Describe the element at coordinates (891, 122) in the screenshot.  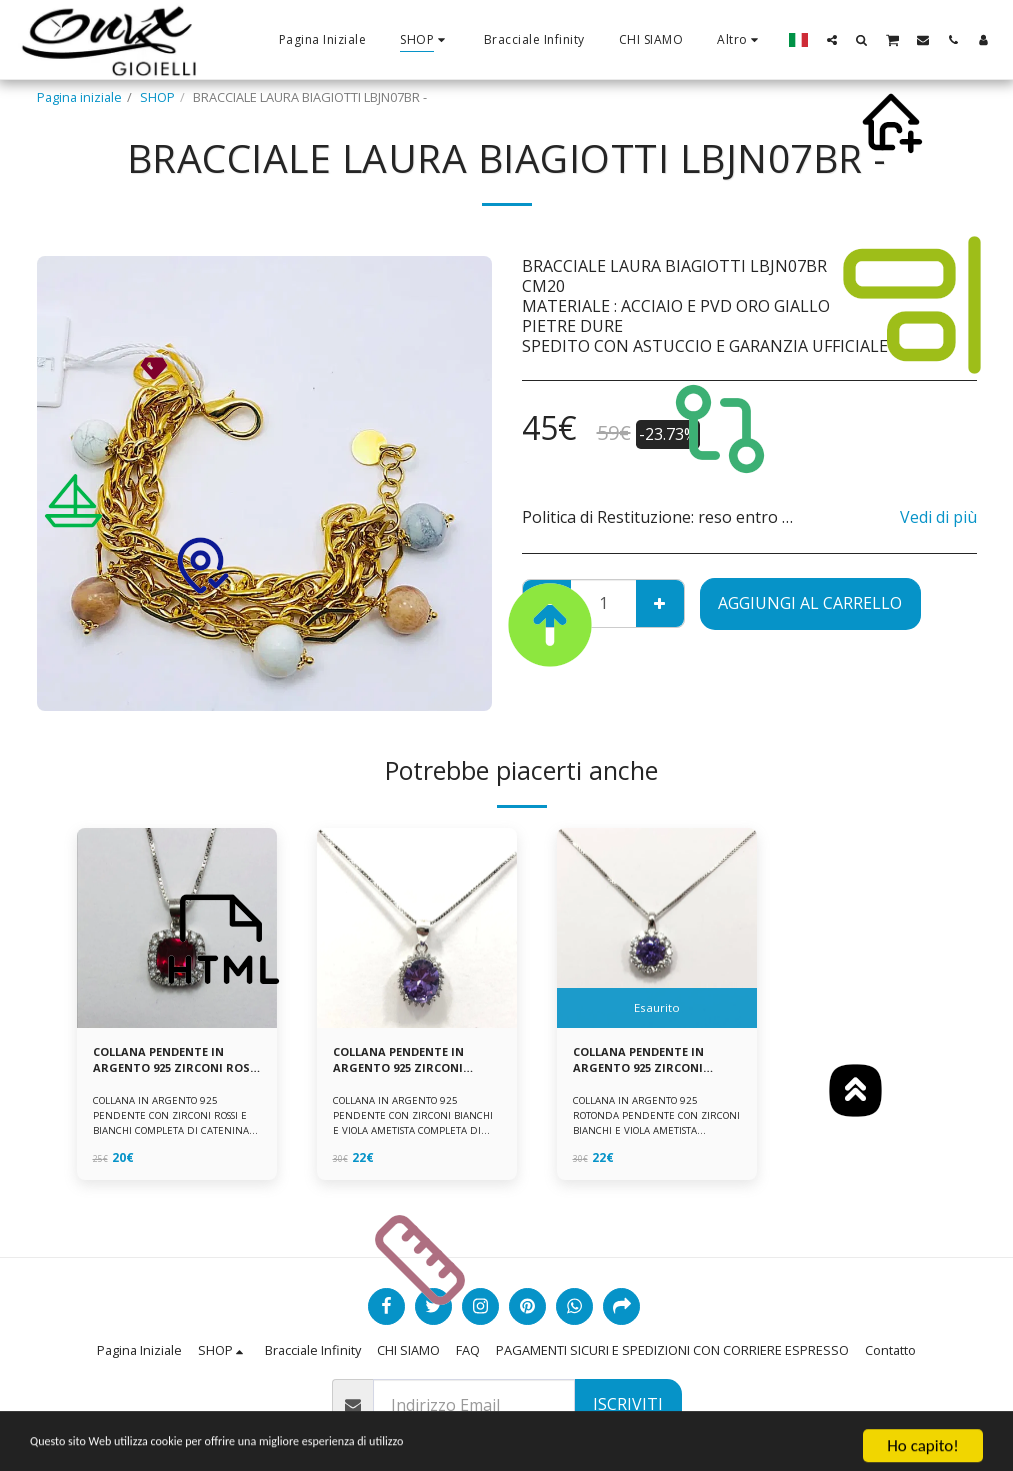
I see `add a new home or address` at that location.